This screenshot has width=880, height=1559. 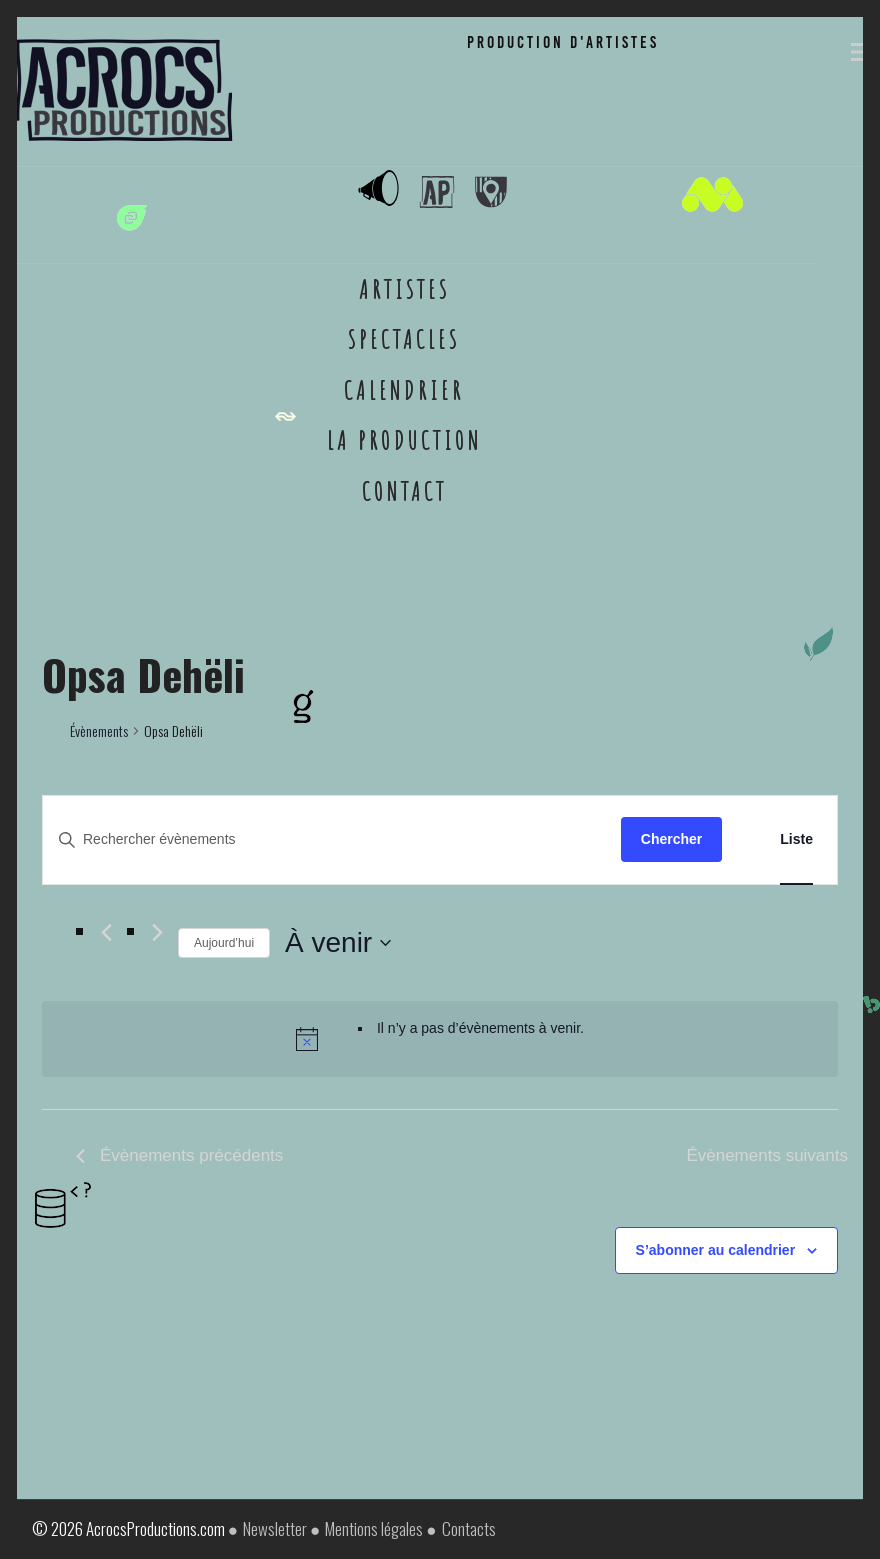 I want to click on open Goodreads app, so click(x=303, y=706).